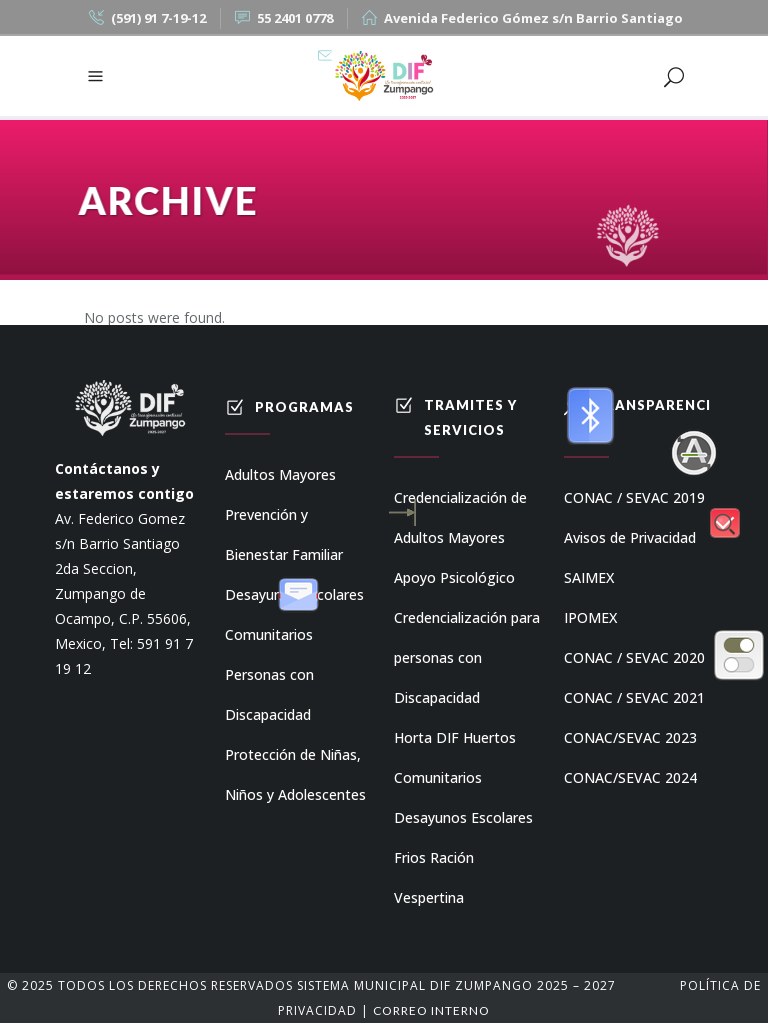 This screenshot has height=1023, width=768. I want to click on go to the last item in a list or sequence, so click(402, 512).